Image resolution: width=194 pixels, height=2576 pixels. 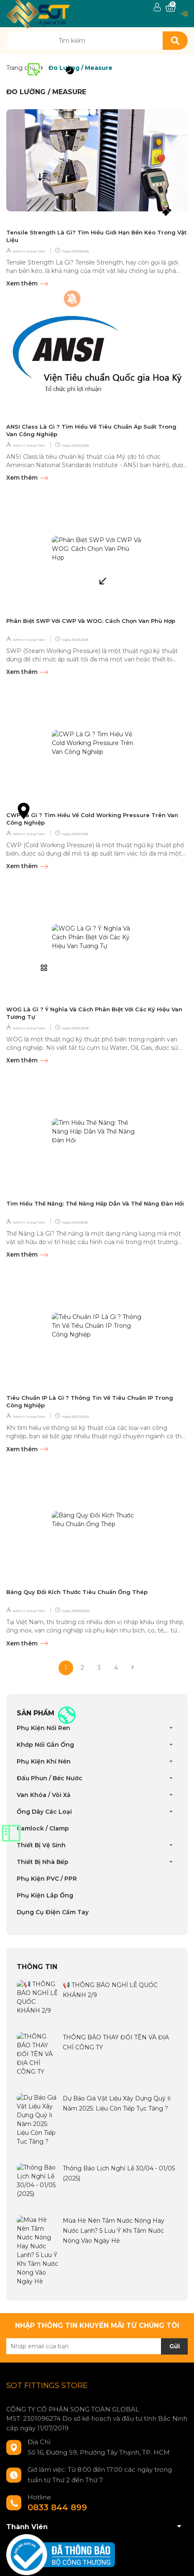 What do you see at coordinates (44, 968) in the screenshot?
I see `view items in grid layout` at bounding box center [44, 968].